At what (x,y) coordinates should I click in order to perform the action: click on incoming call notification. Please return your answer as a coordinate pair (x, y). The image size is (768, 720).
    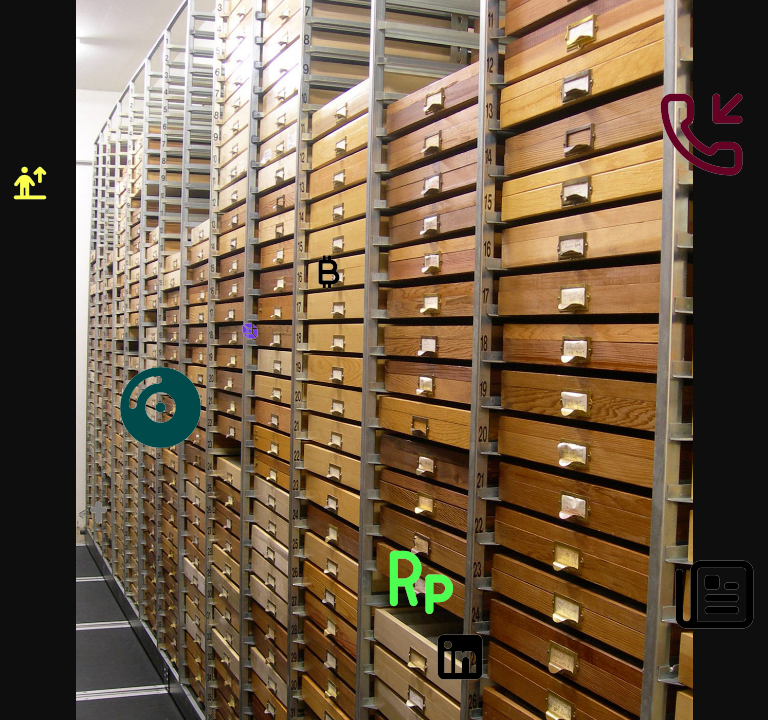
    Looking at the image, I should click on (701, 134).